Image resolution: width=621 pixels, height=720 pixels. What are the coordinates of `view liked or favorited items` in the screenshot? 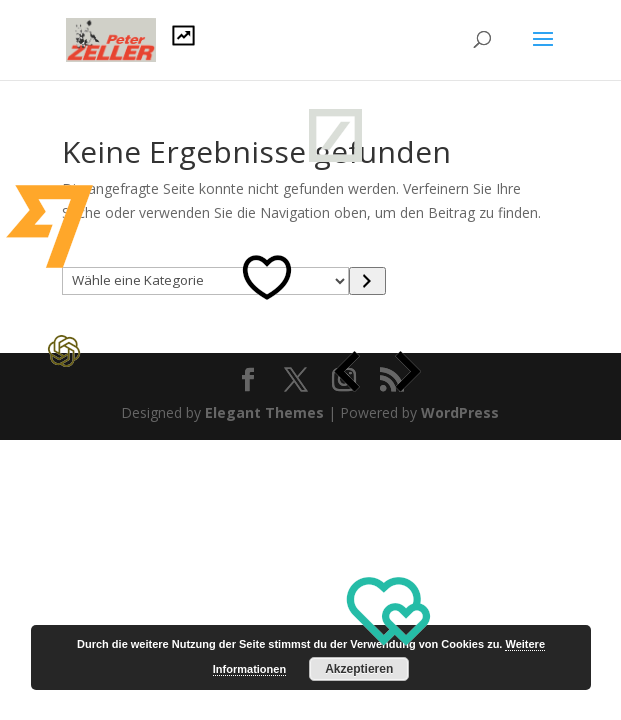 It's located at (387, 610).